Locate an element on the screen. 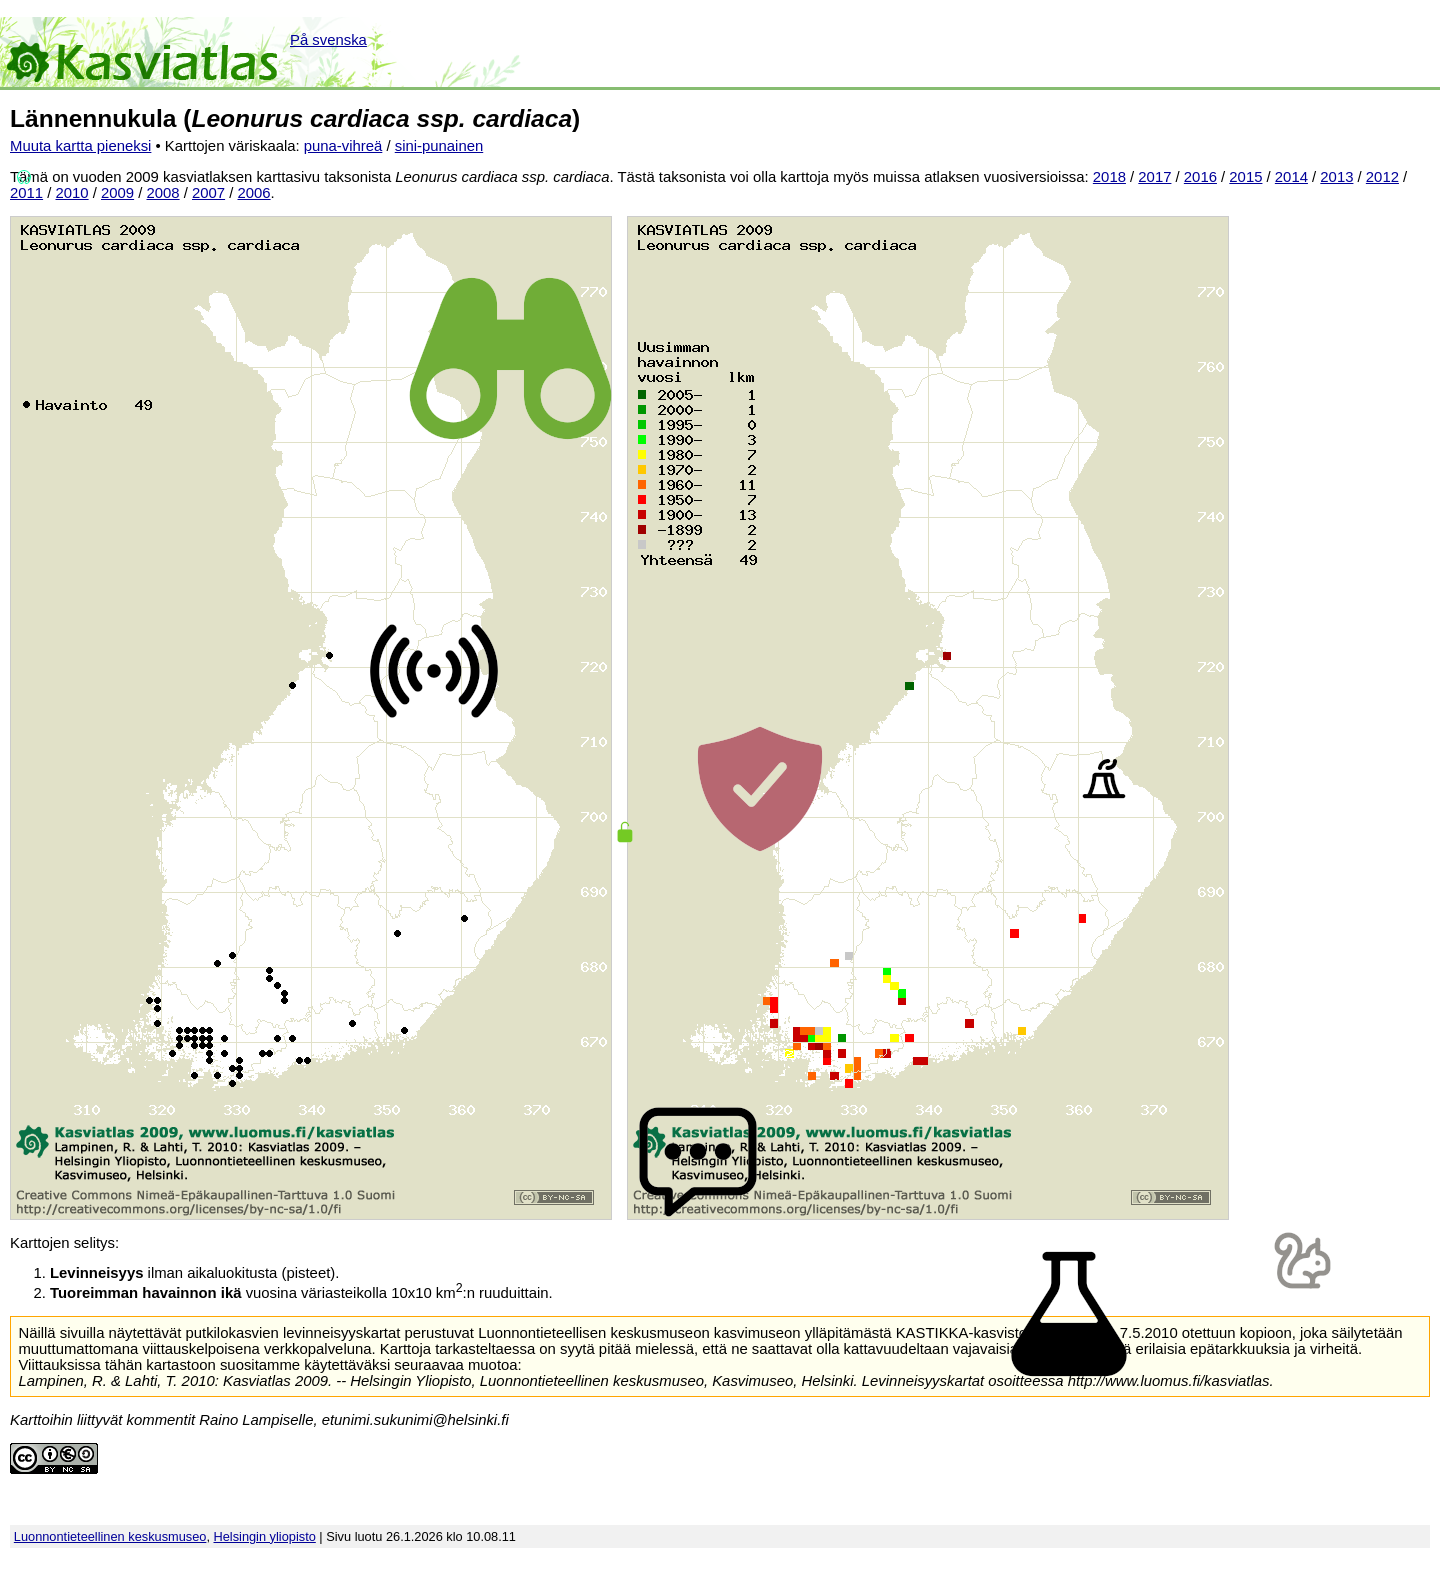 Image resolution: width=1440 pixels, height=1570 pixels. indicates wireless signal strength is located at coordinates (434, 671).